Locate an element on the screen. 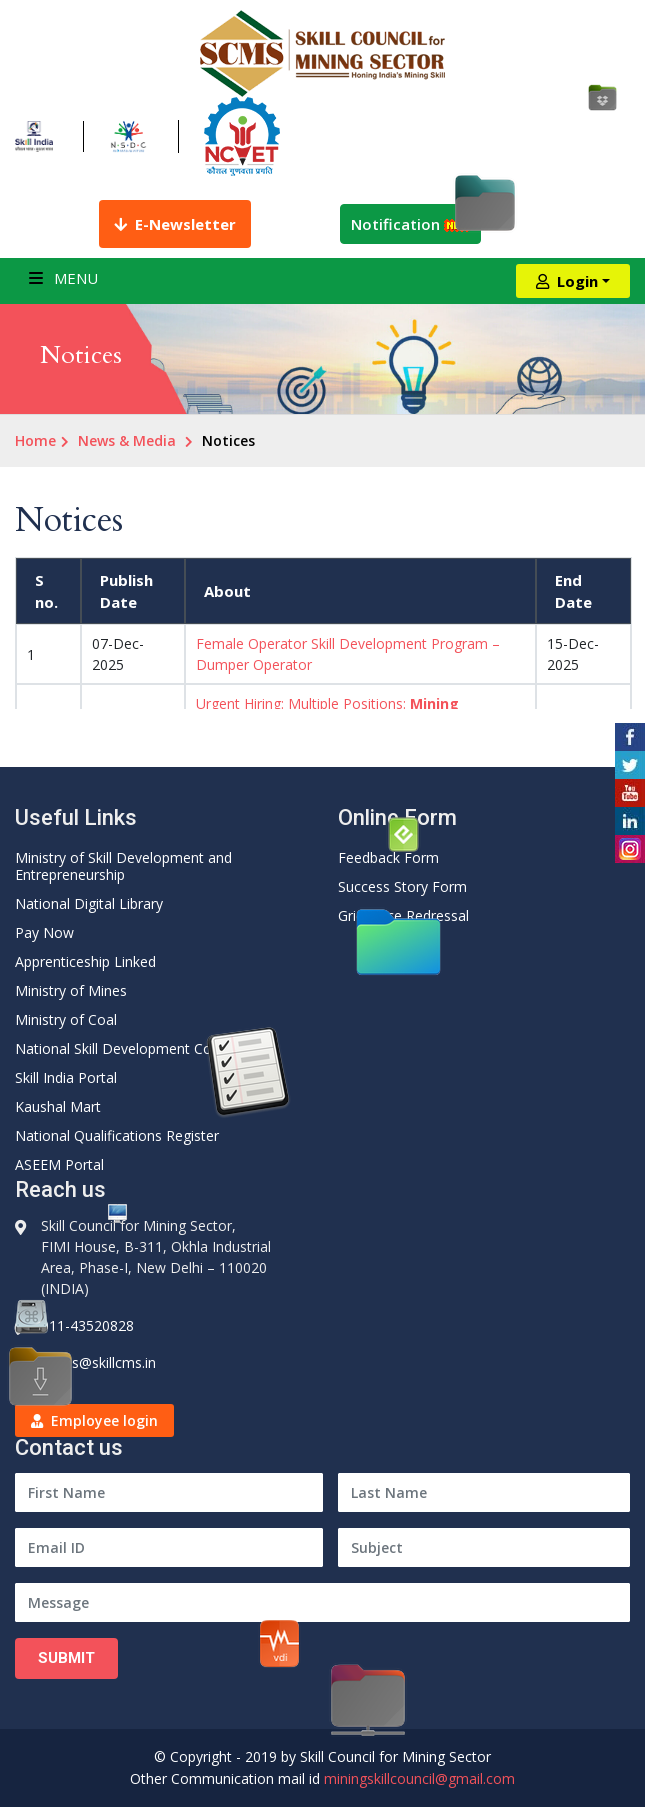 This screenshot has height=1807, width=645. an epub ebook file is located at coordinates (403, 834).